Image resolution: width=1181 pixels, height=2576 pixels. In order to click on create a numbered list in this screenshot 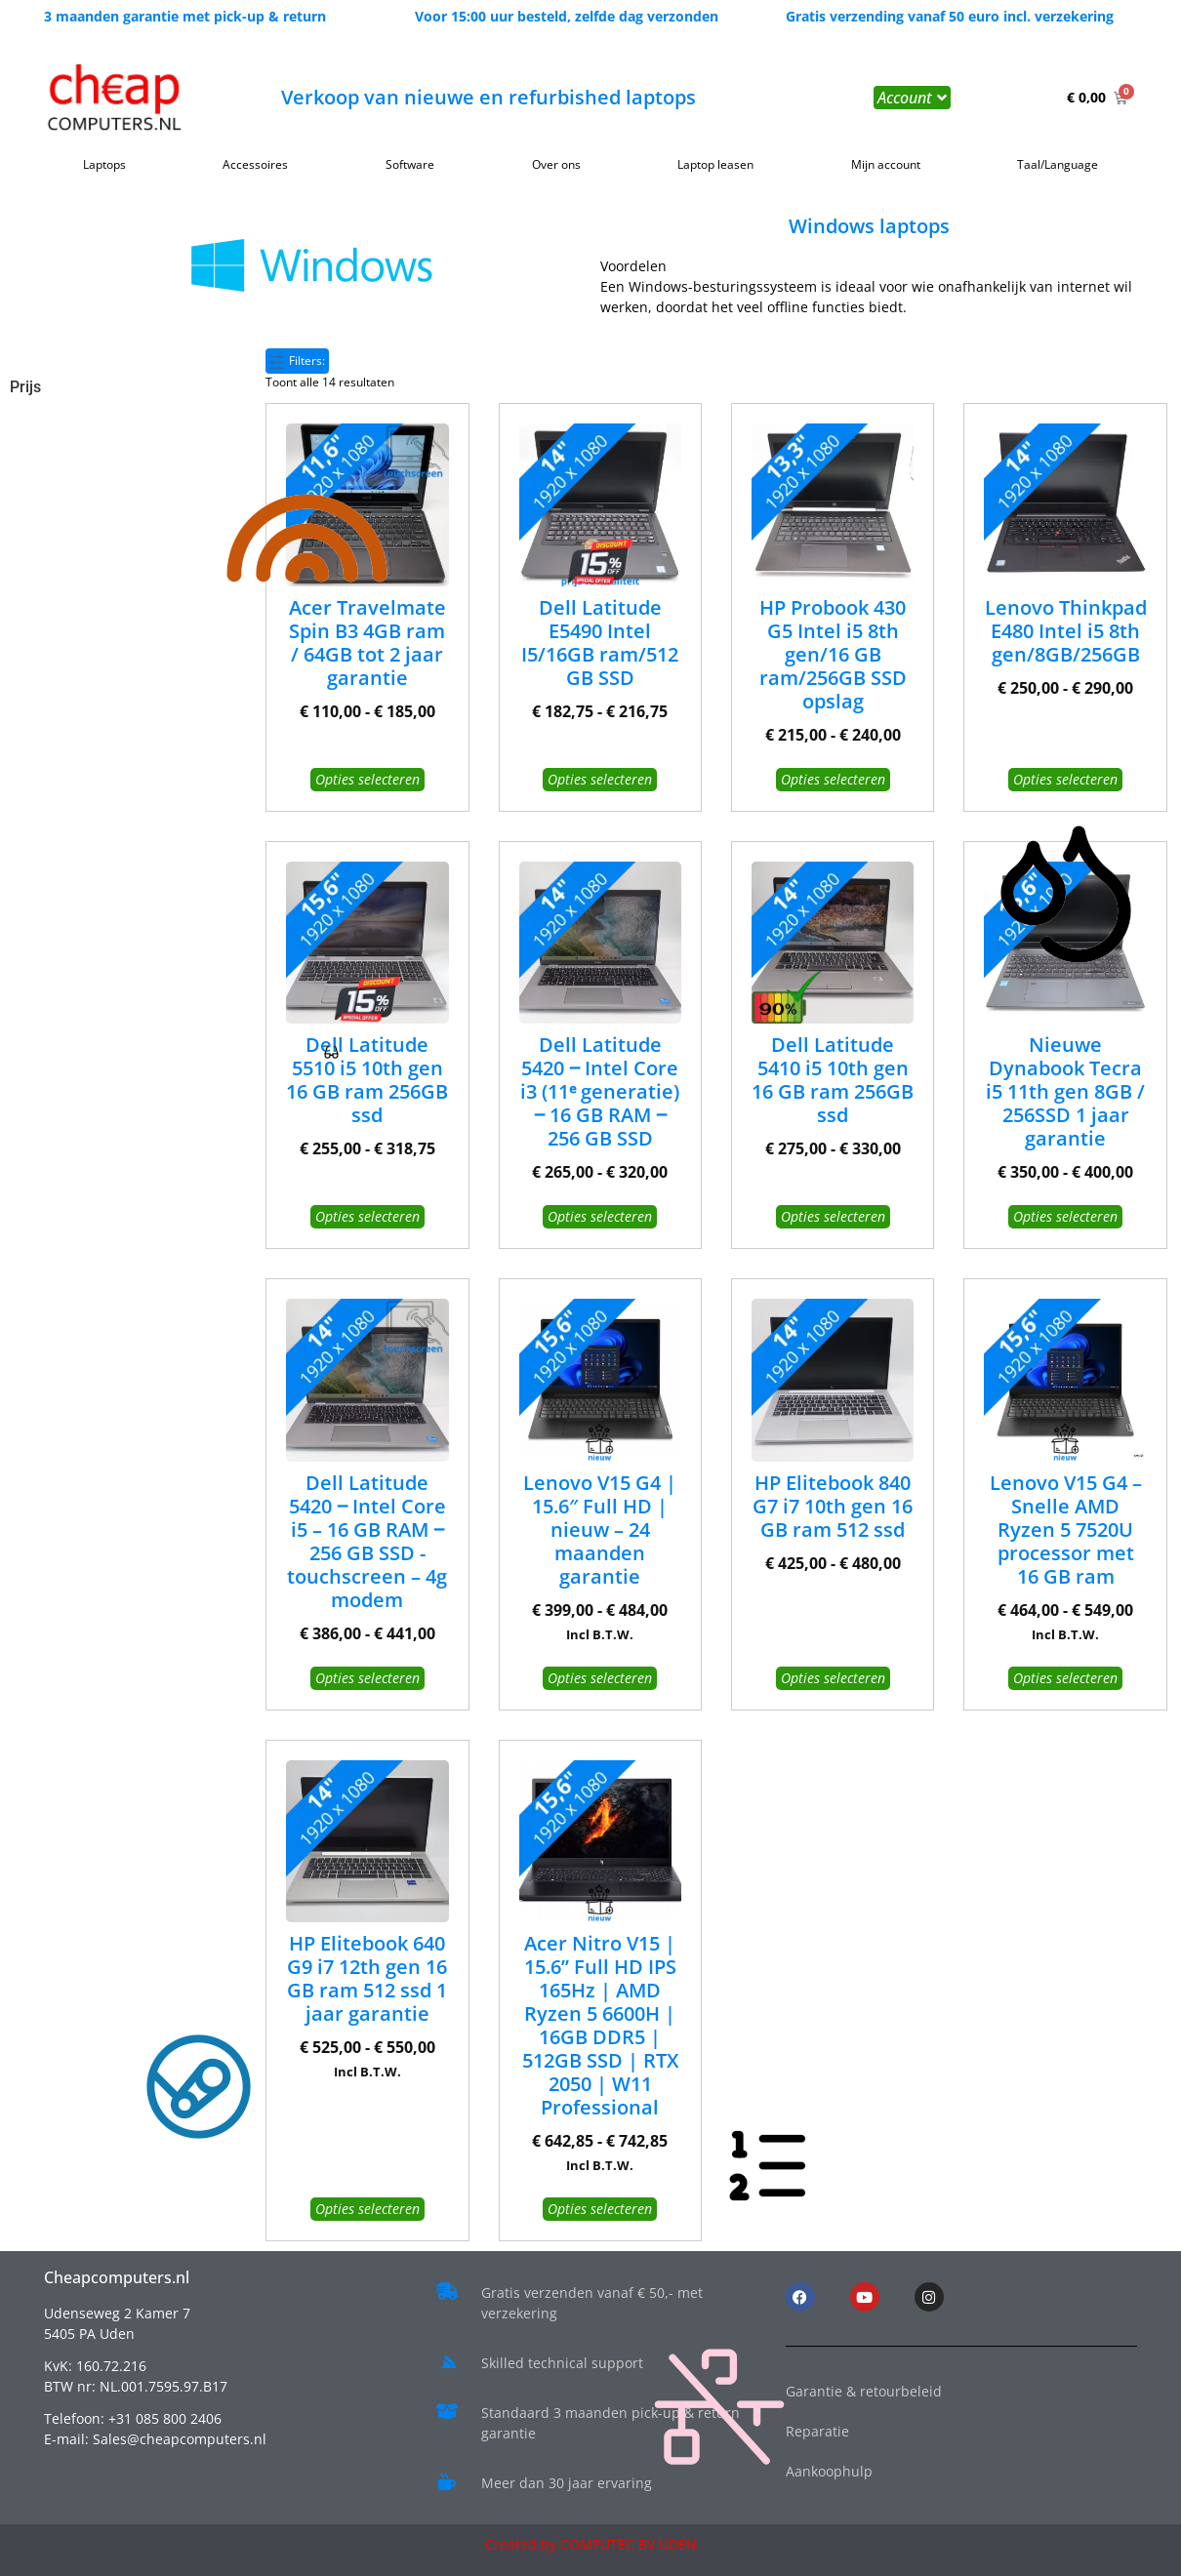, I will do `click(766, 2165)`.